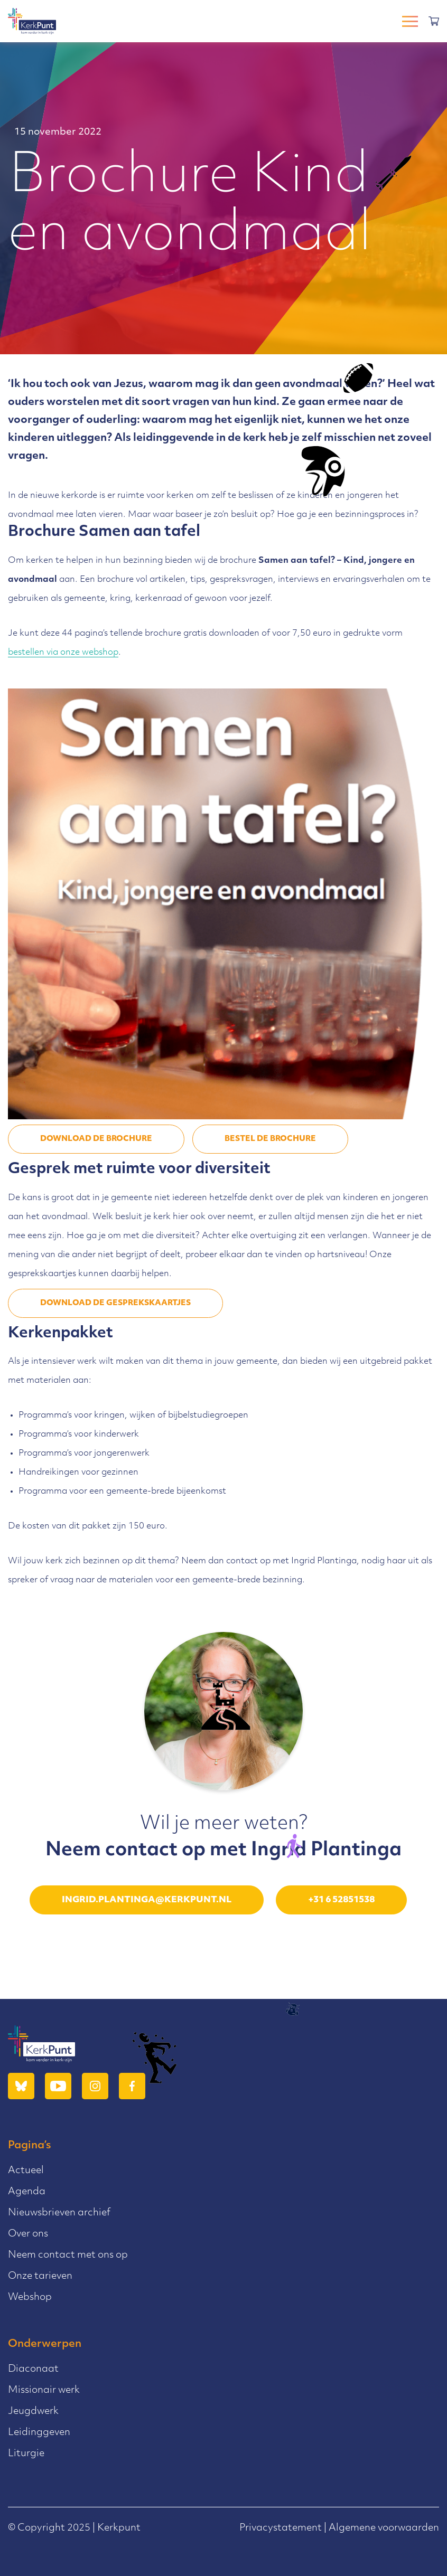  What do you see at coordinates (393, 173) in the screenshot?
I see `select butterfly knife weapon or tool` at bounding box center [393, 173].